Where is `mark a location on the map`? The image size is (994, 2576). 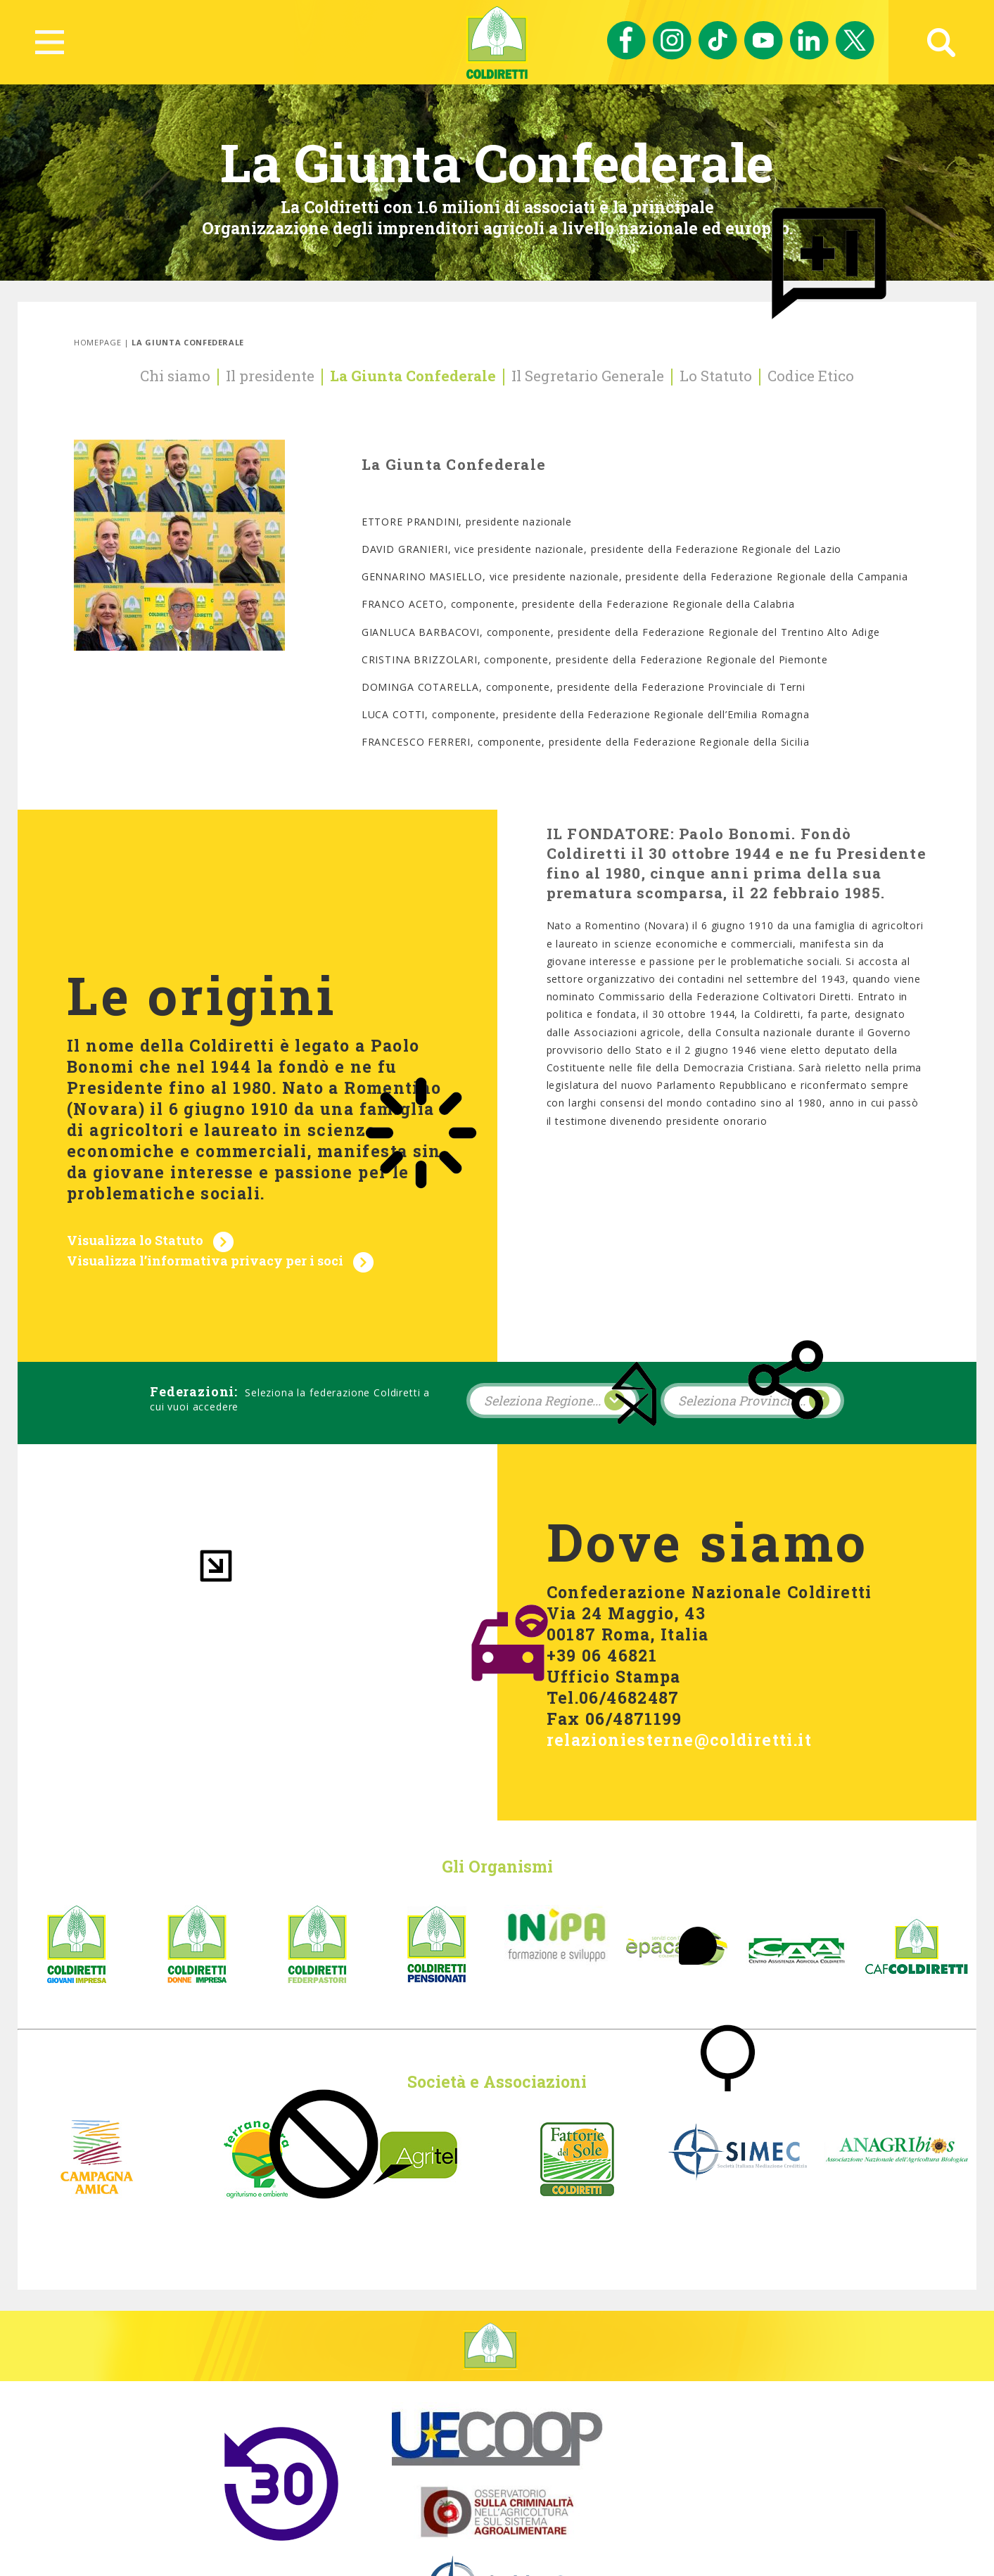
mark a location on the map is located at coordinates (727, 2055).